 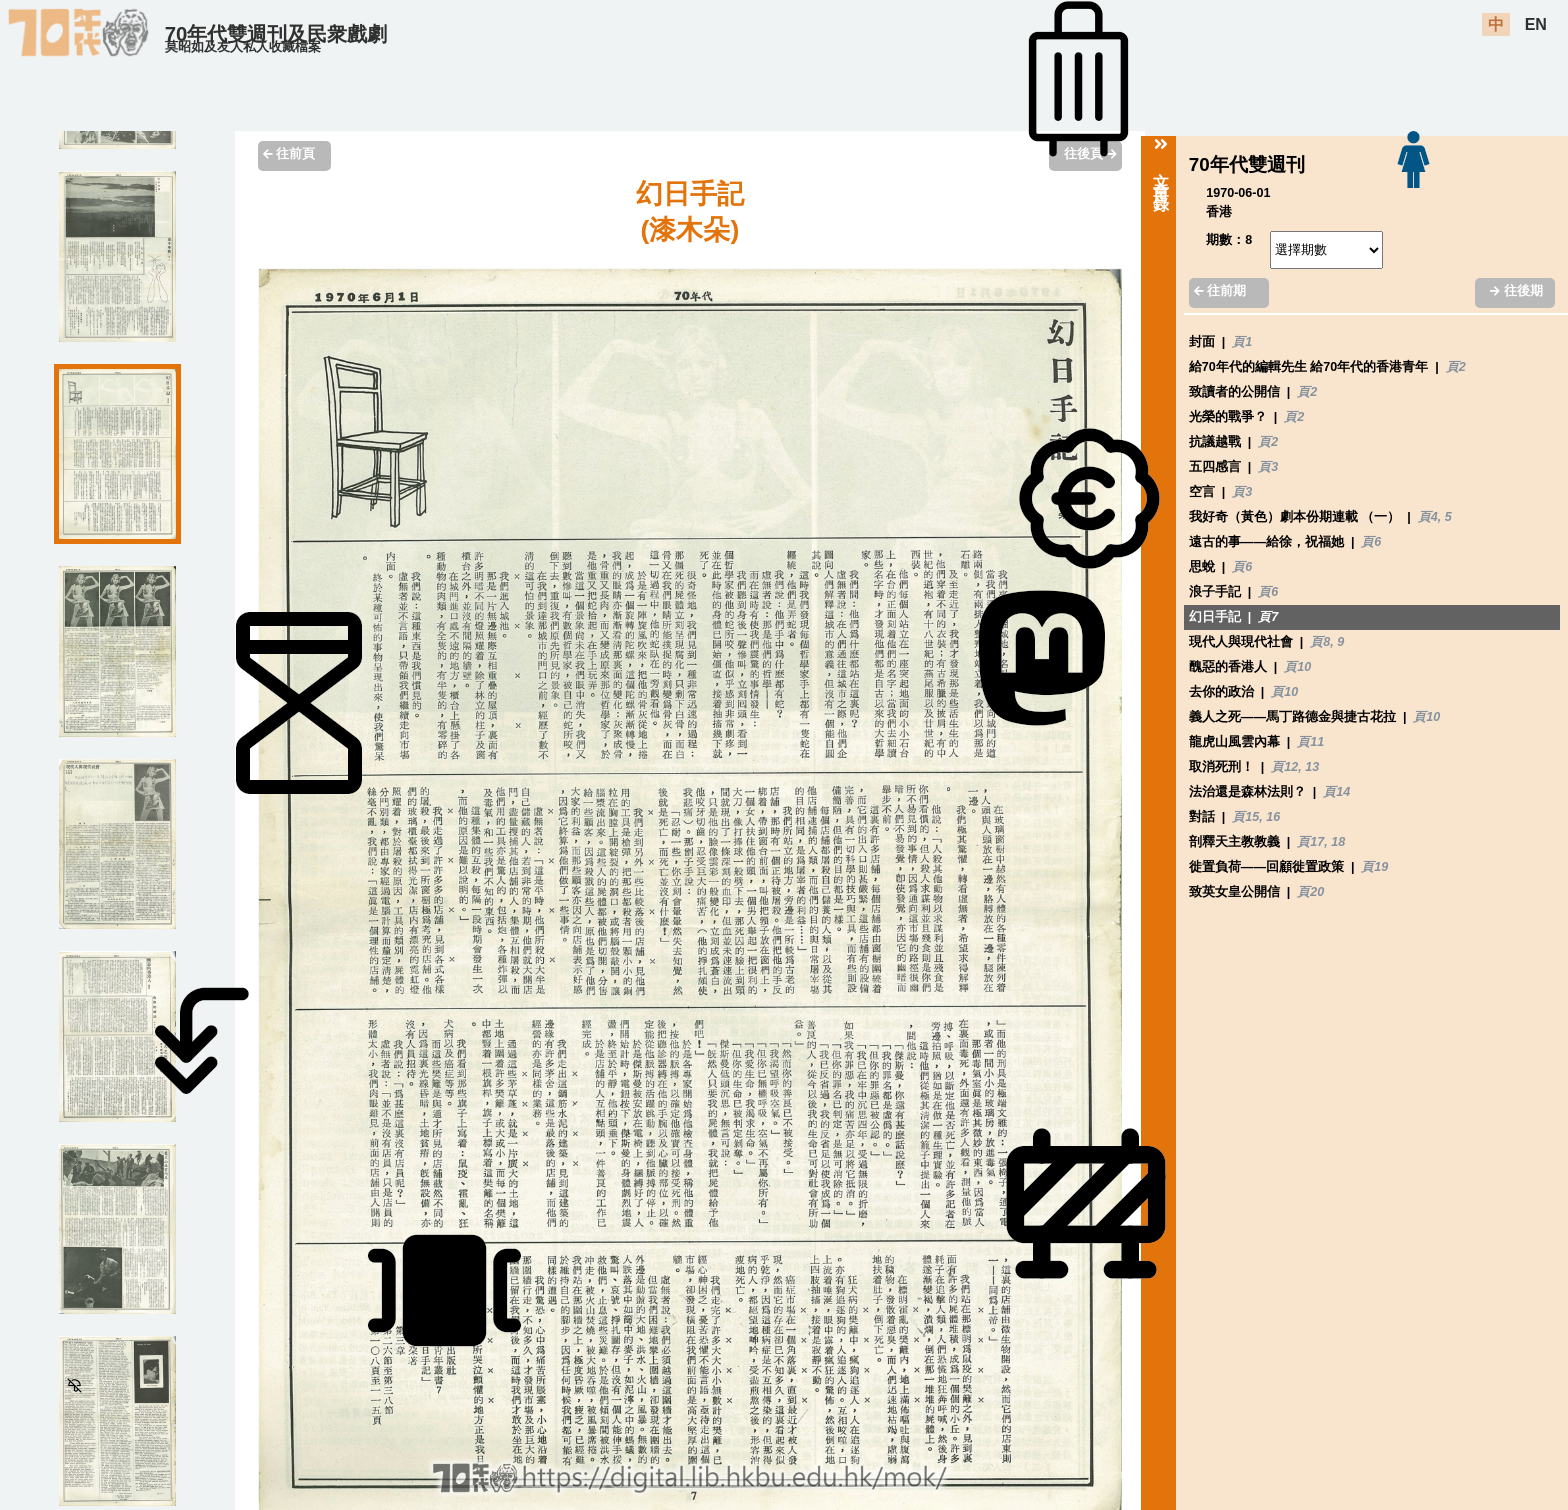 I want to click on open mastodon app, so click(x=1042, y=658).